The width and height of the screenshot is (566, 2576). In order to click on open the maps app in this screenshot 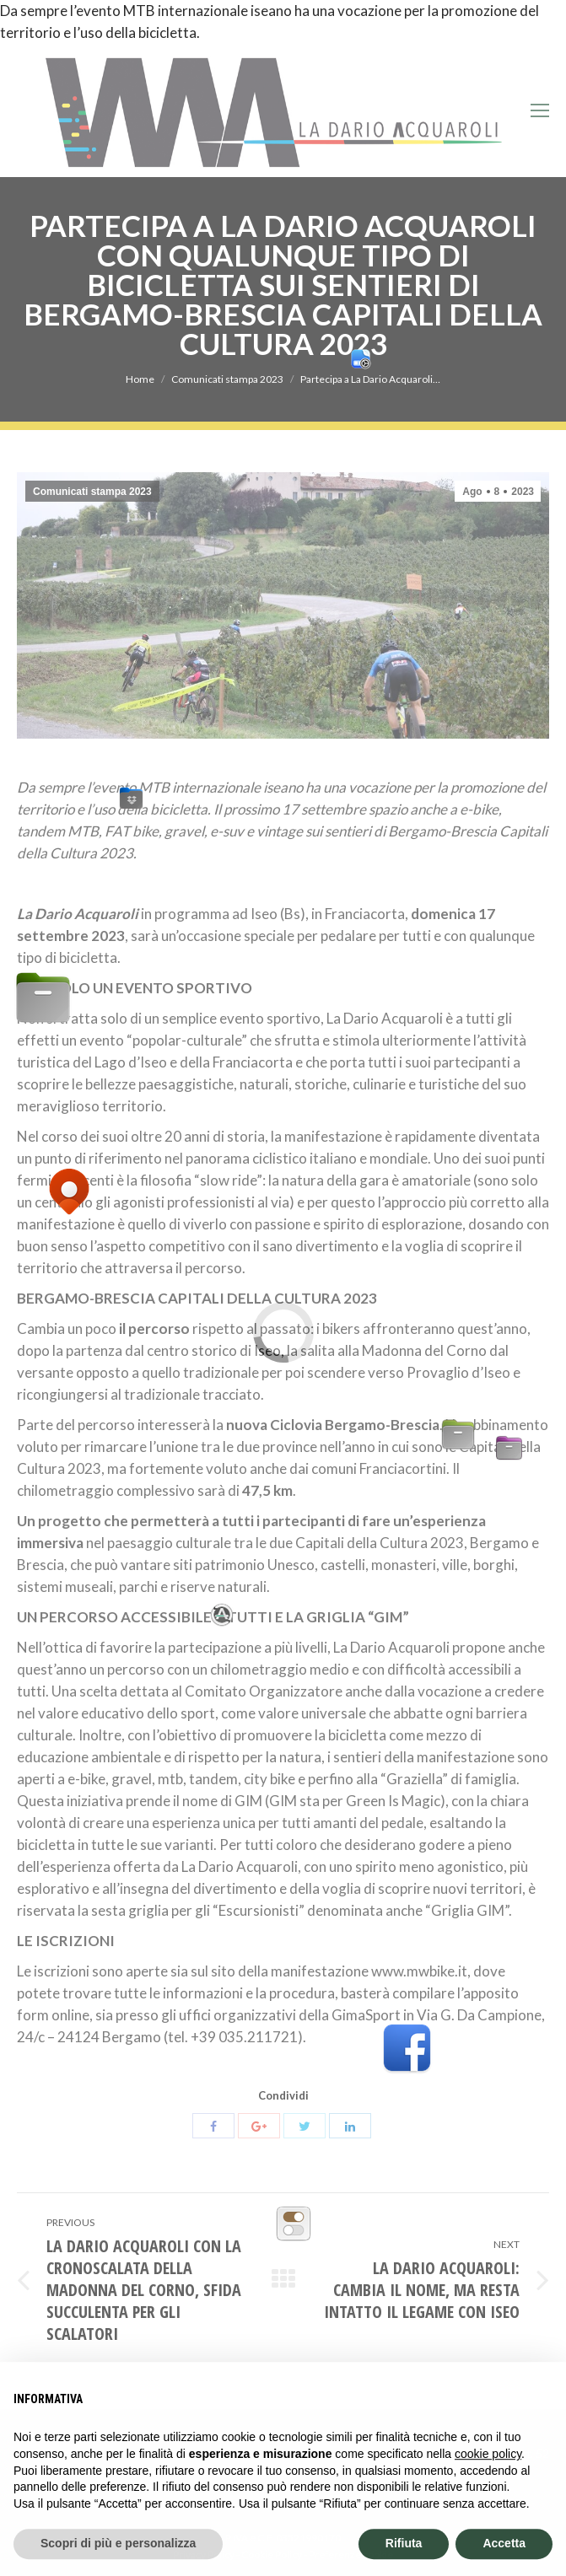, I will do `click(69, 1192)`.